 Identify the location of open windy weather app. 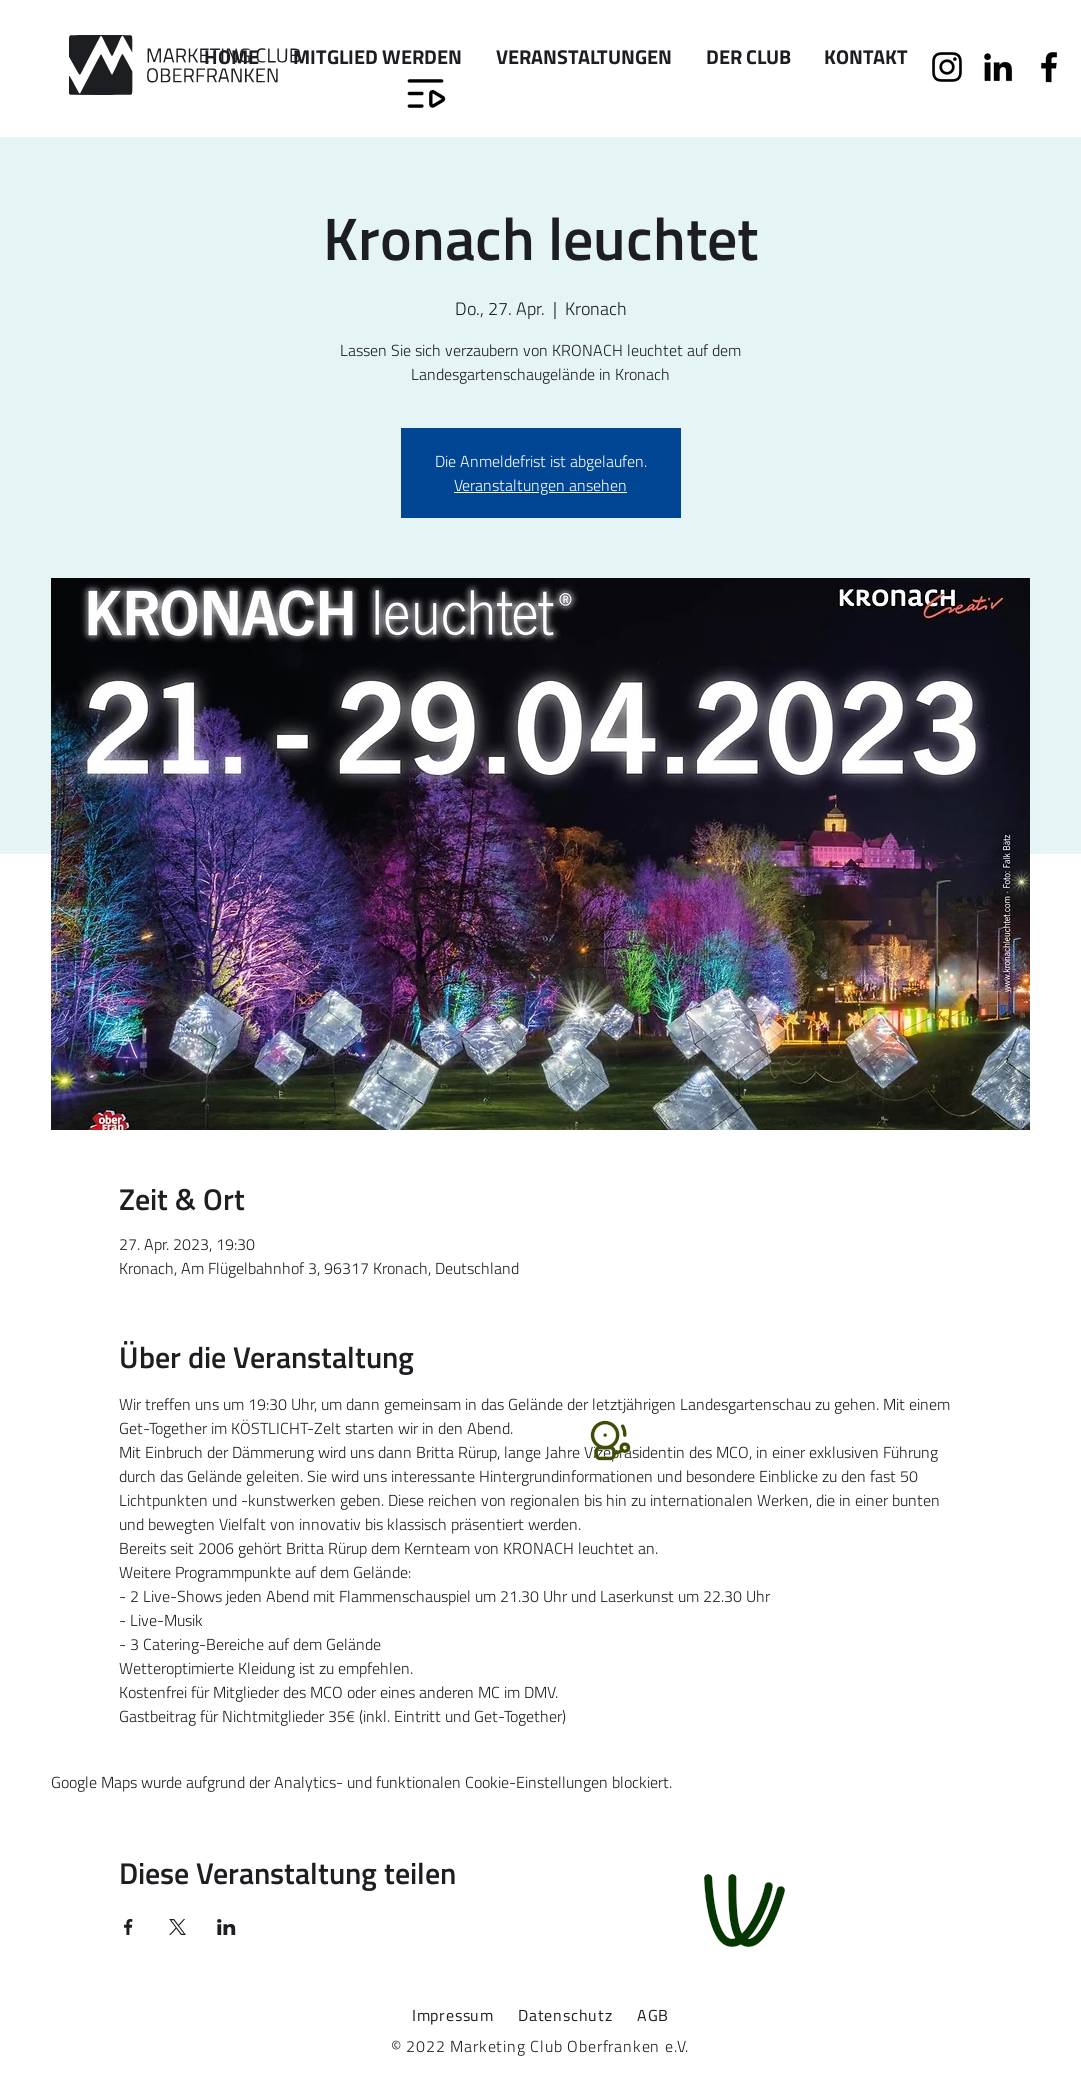
(744, 1910).